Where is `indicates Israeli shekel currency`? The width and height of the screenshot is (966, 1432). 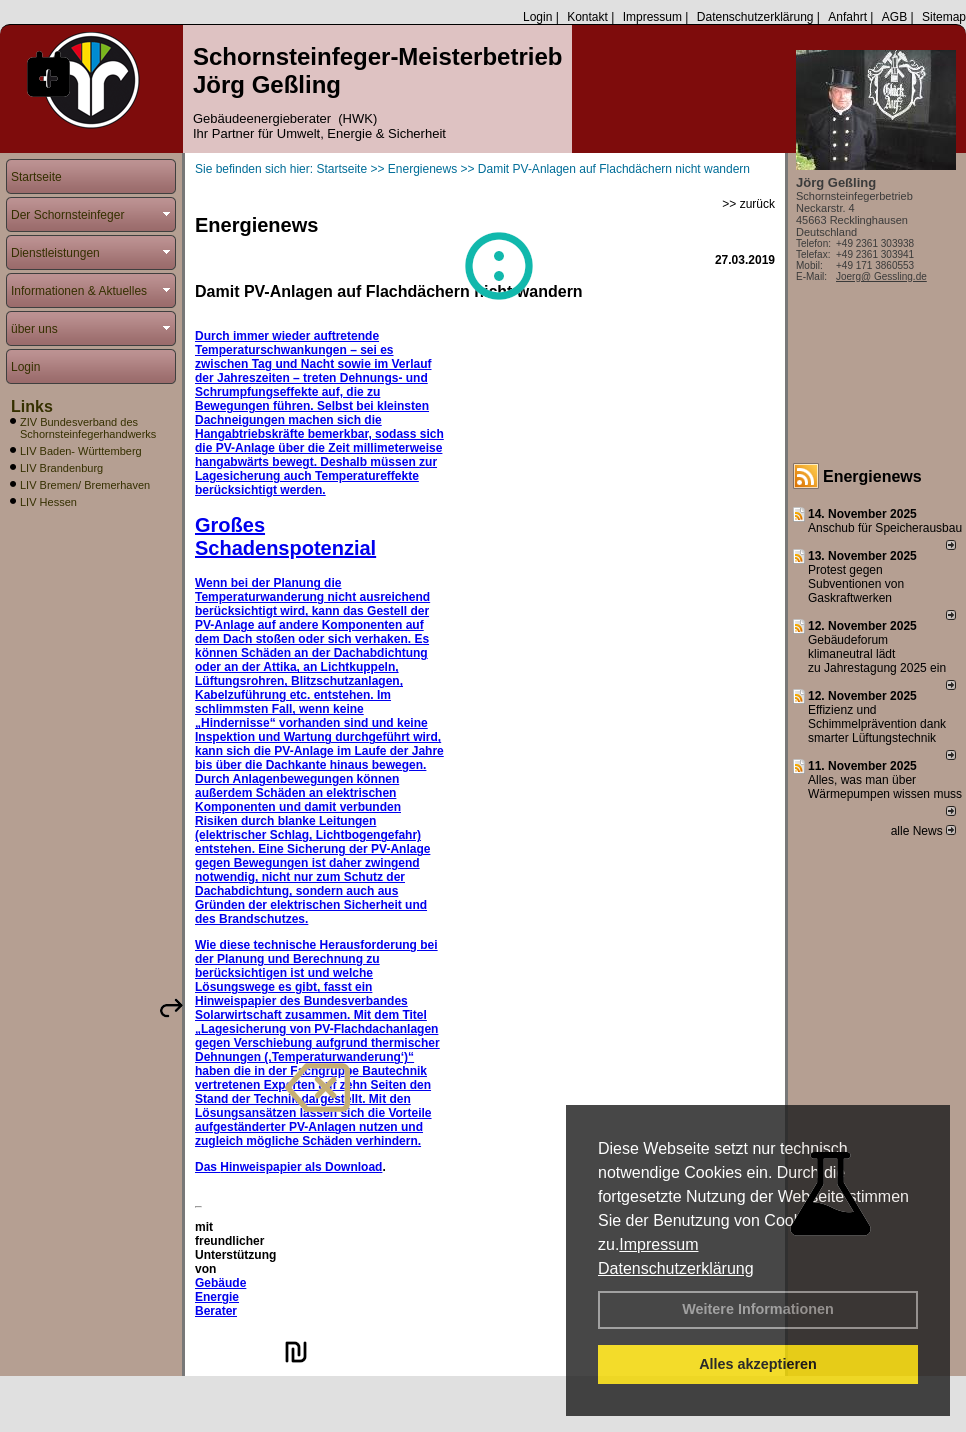
indicates Israeli shekel currency is located at coordinates (296, 1352).